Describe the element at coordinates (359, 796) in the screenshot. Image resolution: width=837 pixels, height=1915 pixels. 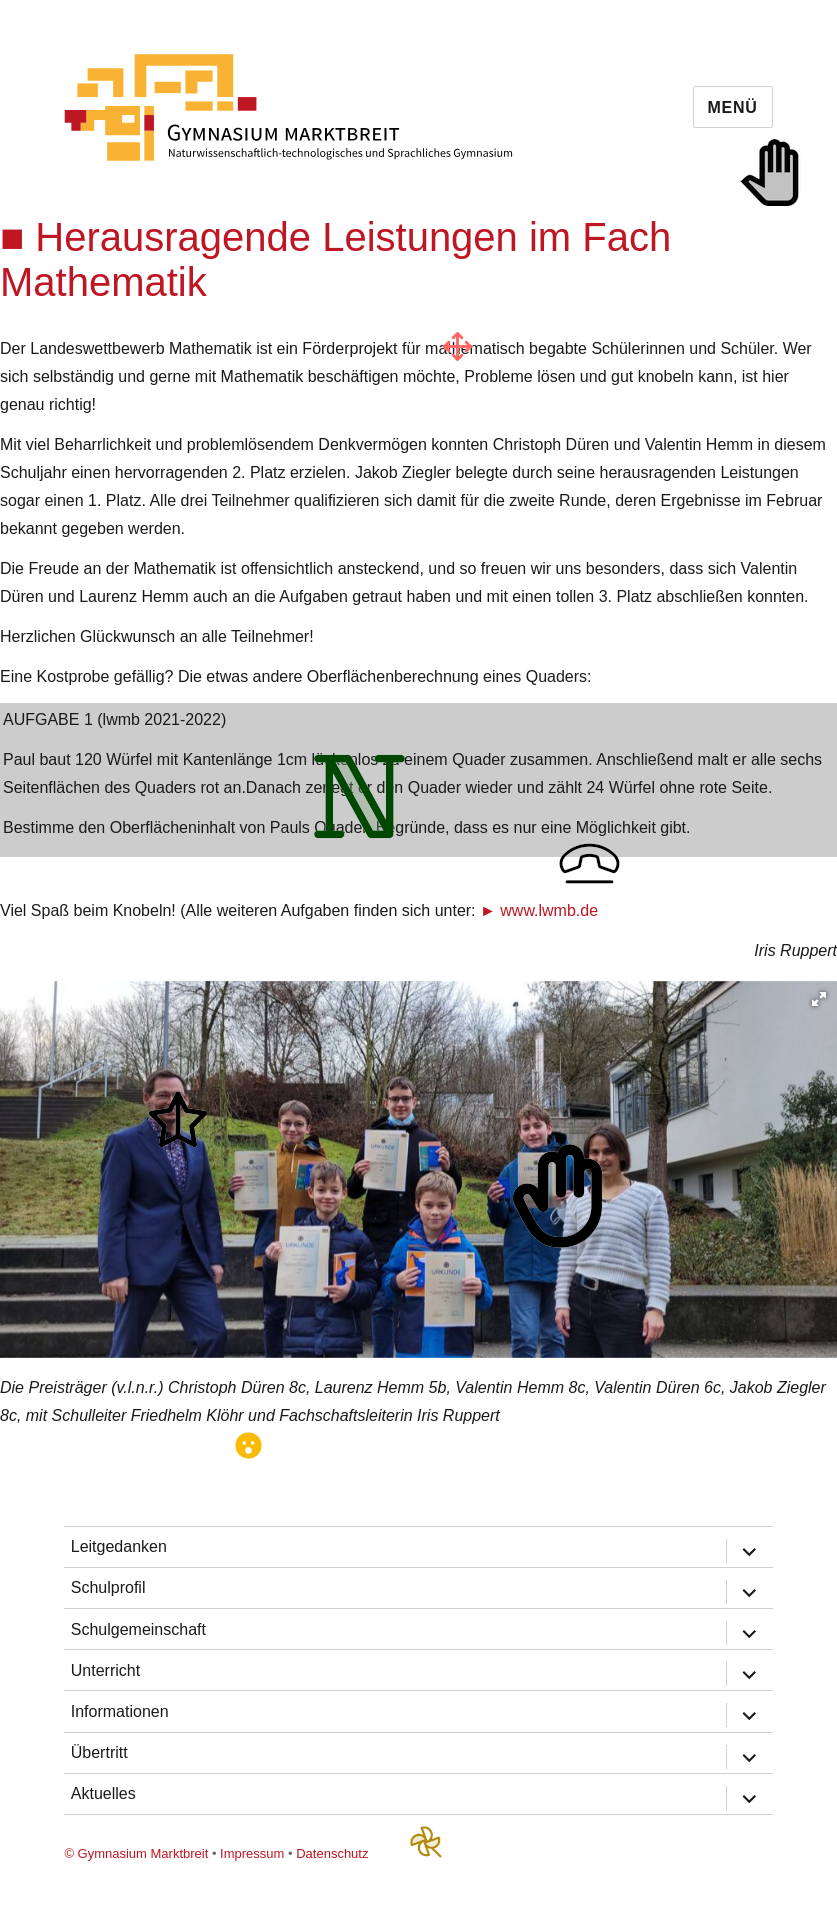
I see `open notion app` at that location.